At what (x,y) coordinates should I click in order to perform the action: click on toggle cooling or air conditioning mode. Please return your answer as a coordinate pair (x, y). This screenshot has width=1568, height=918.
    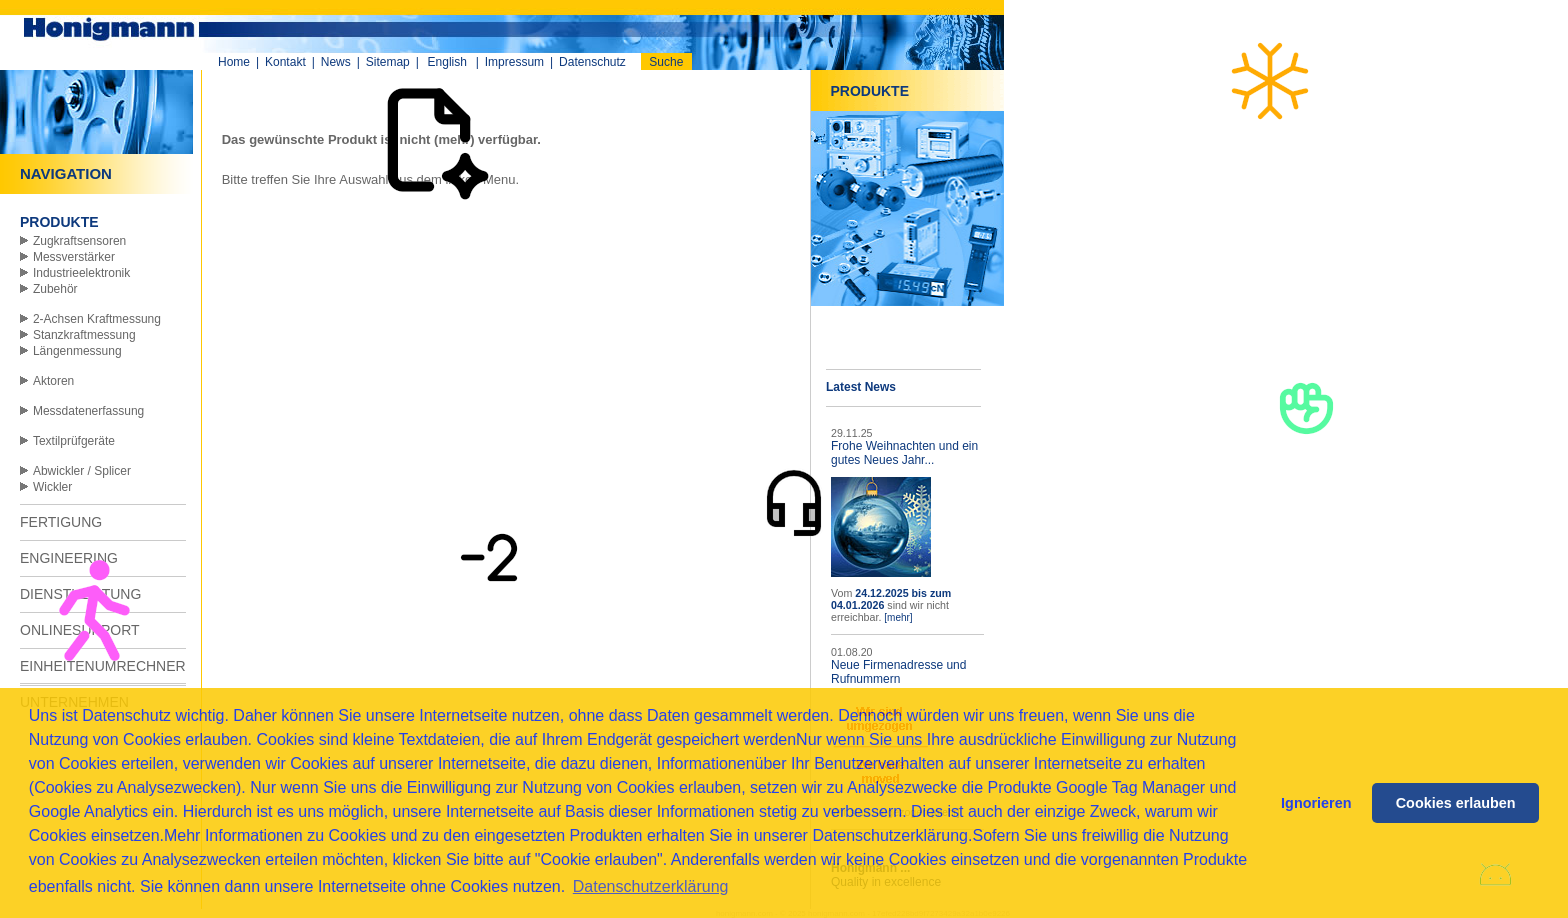
    Looking at the image, I should click on (1270, 81).